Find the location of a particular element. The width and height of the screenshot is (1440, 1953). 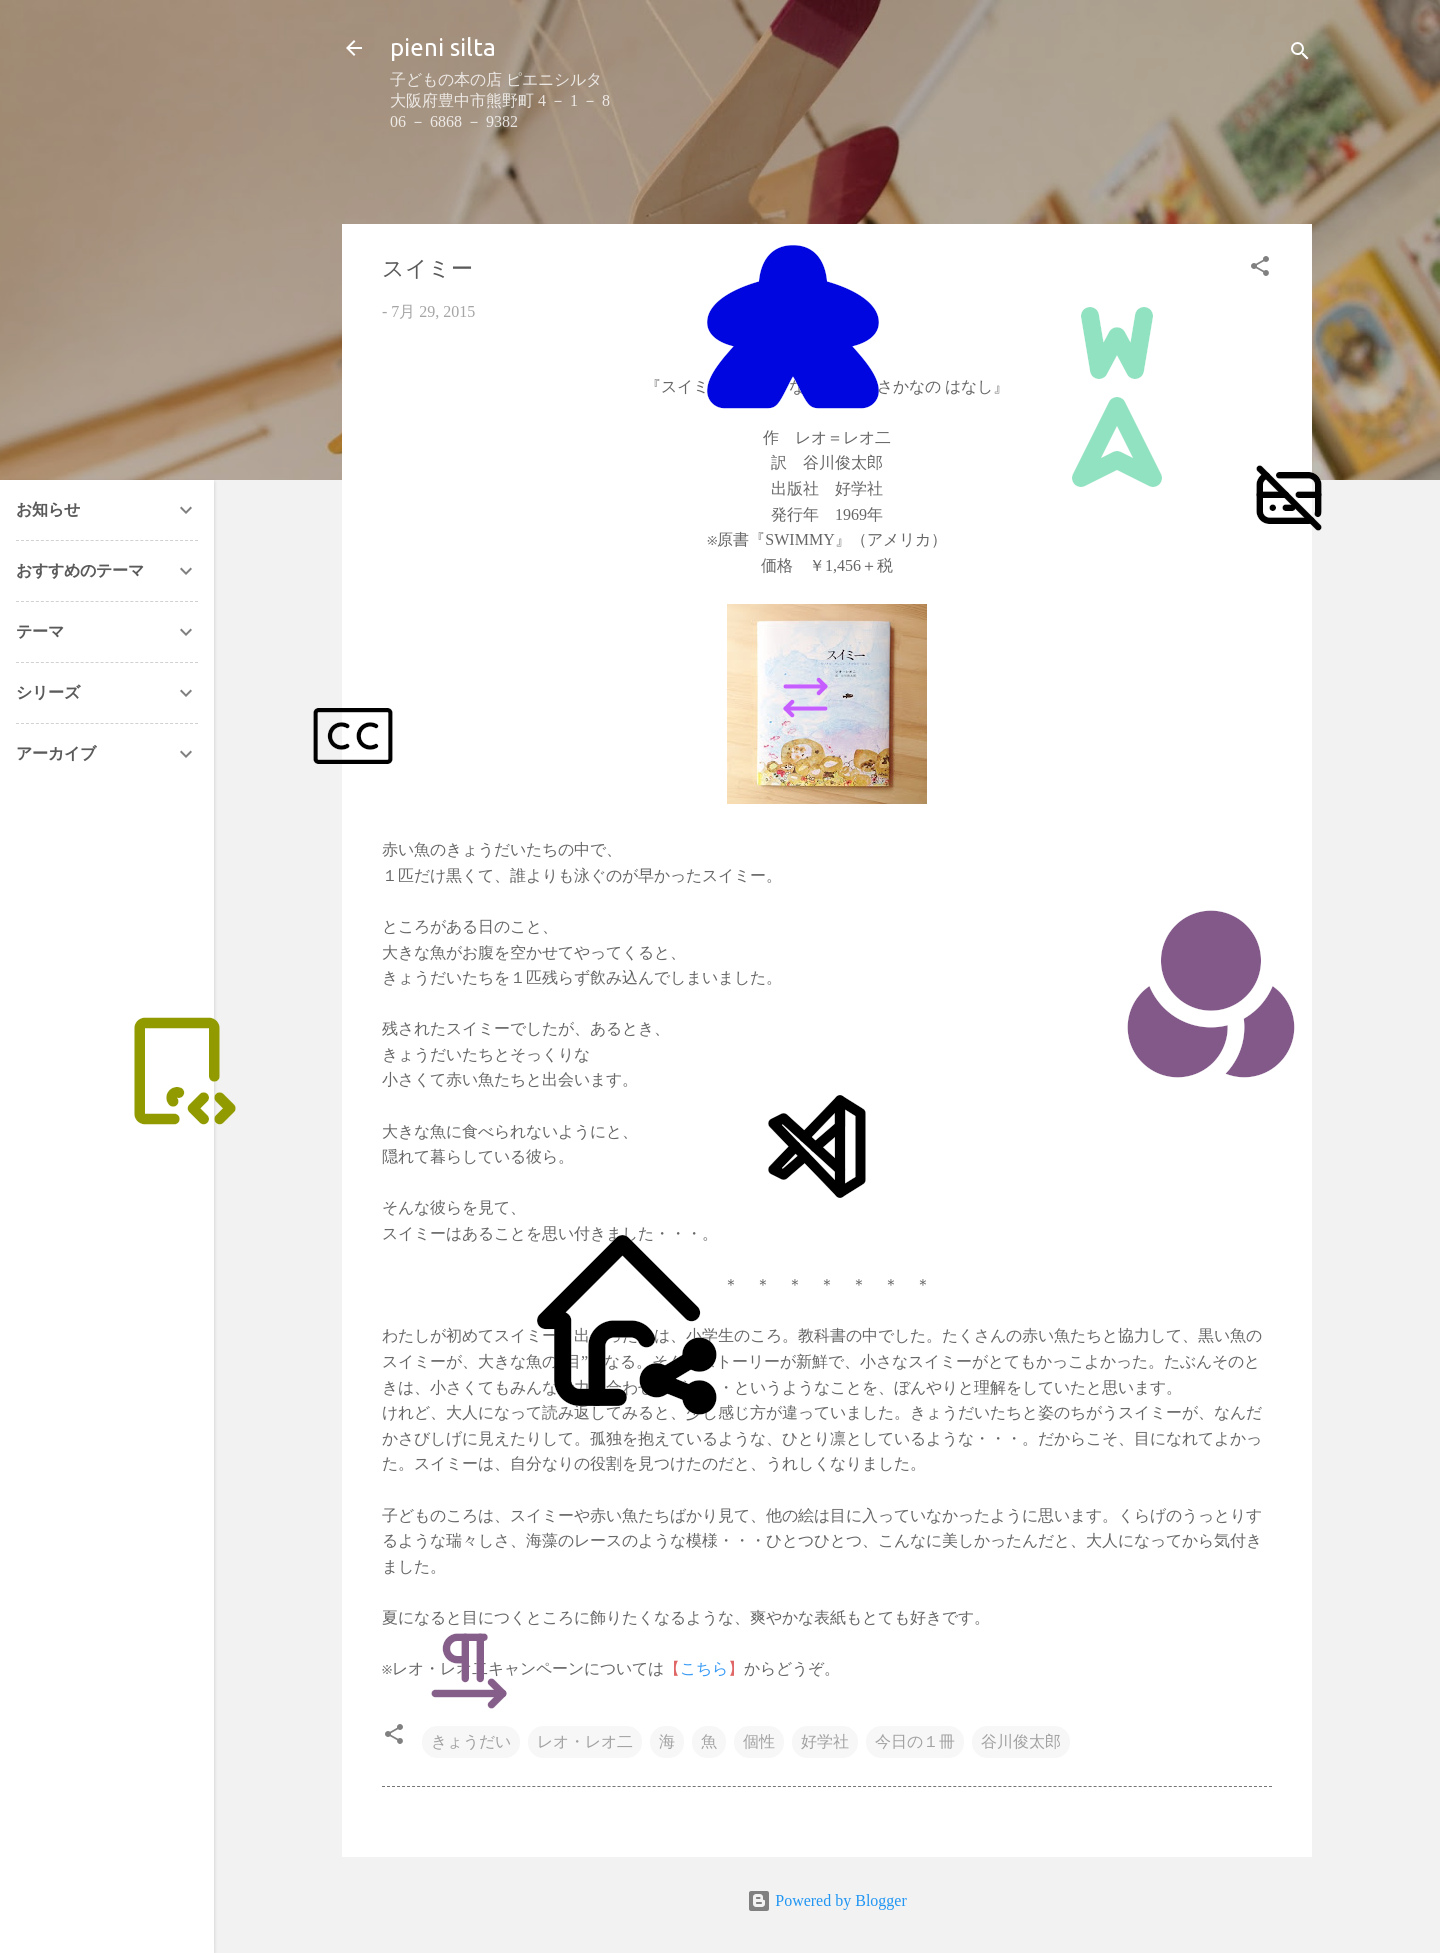

share your home address or location is located at coordinates (622, 1320).